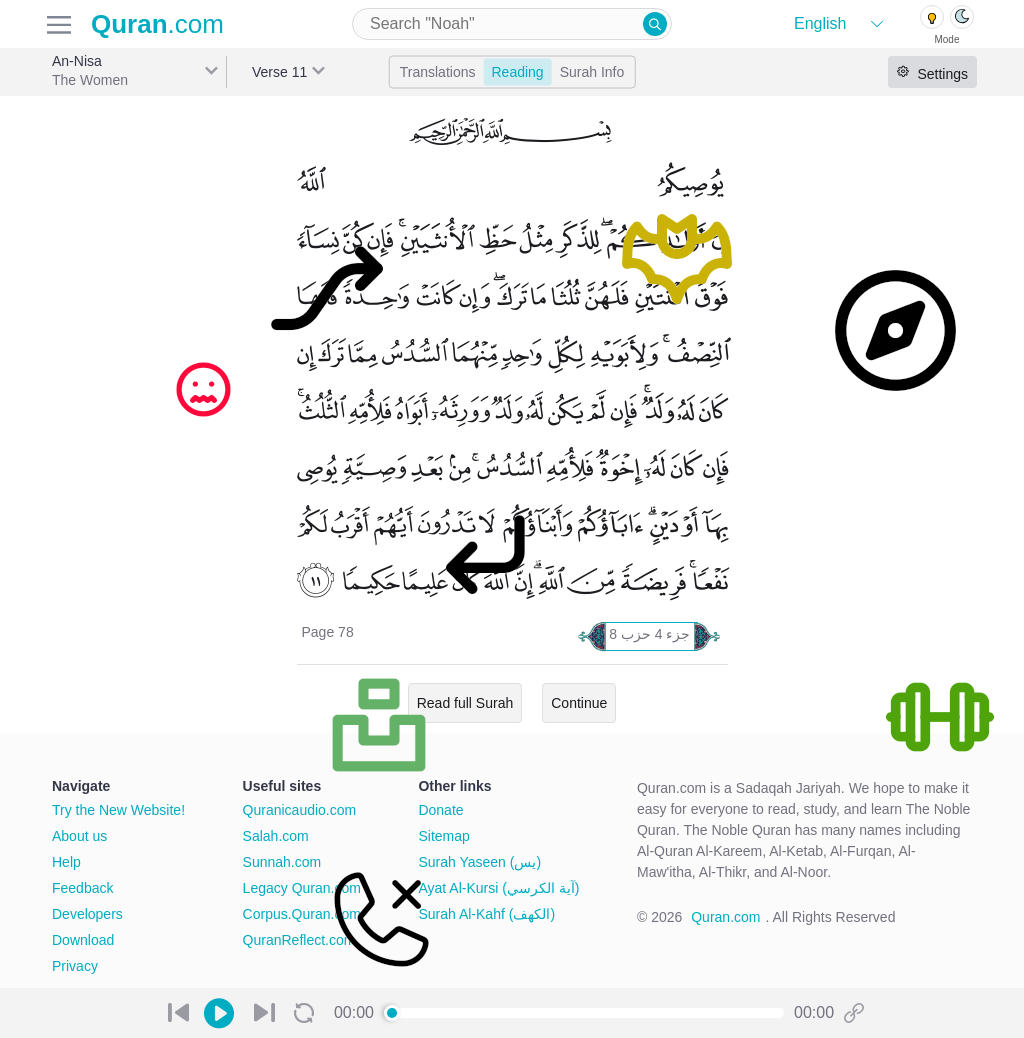 The image size is (1024, 1038). Describe the element at coordinates (383, 917) in the screenshot. I see `end or decline a phone call` at that location.